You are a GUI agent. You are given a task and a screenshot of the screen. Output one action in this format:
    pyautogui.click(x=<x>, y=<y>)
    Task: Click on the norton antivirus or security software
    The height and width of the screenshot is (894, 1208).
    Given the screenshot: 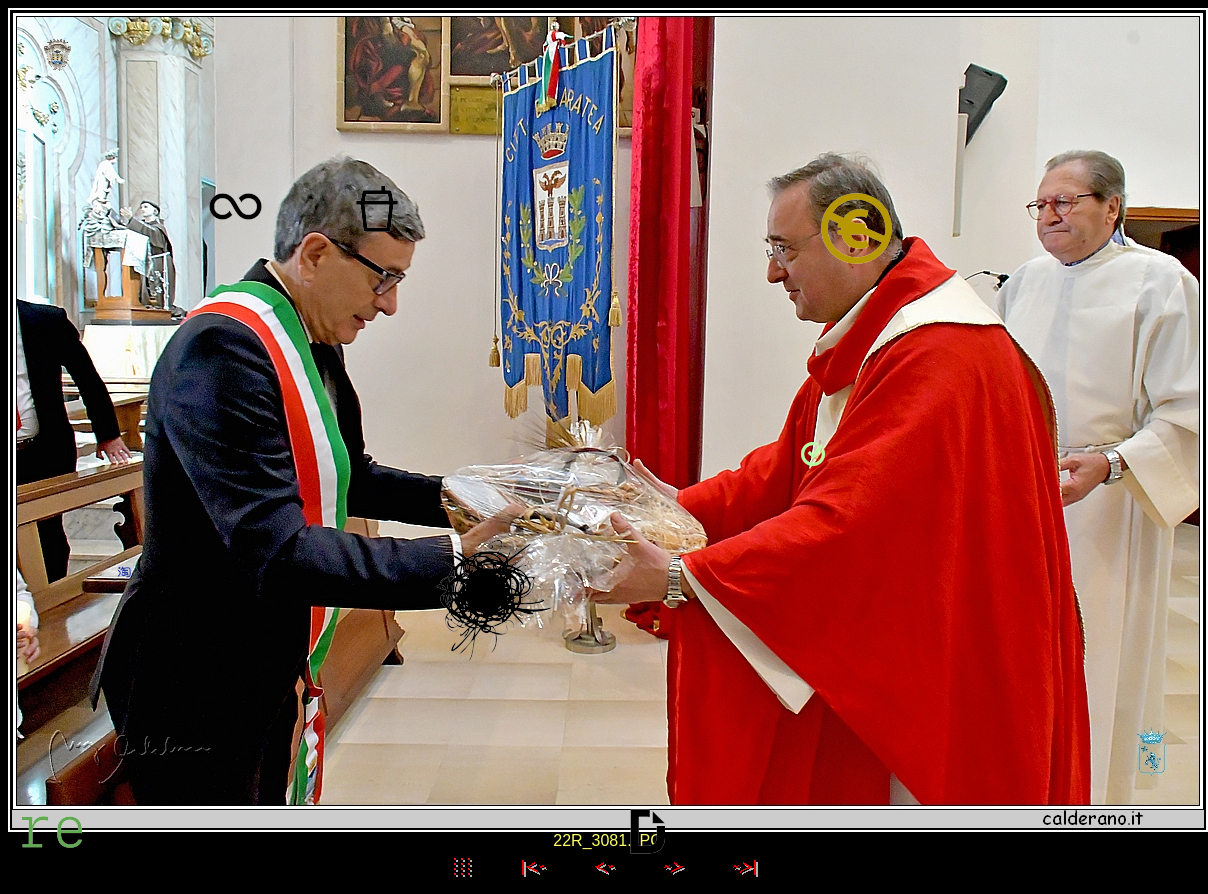 What is the action you would take?
    pyautogui.click(x=813, y=454)
    